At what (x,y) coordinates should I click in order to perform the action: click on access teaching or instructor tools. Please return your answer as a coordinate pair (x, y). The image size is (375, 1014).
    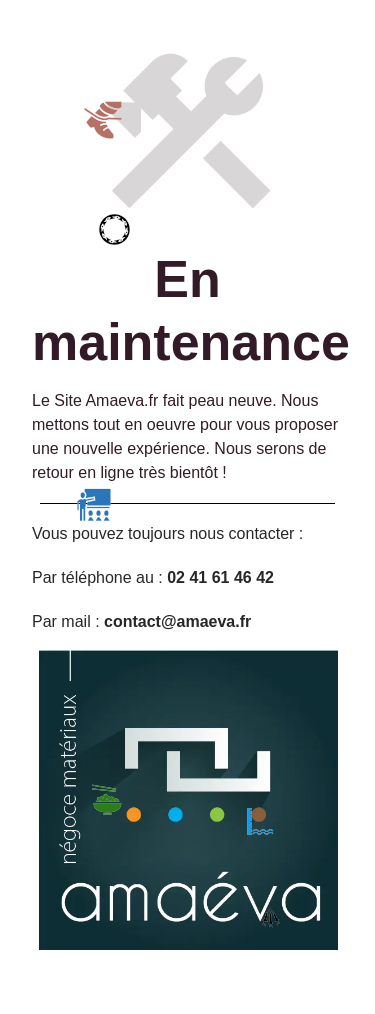
    Looking at the image, I should click on (94, 504).